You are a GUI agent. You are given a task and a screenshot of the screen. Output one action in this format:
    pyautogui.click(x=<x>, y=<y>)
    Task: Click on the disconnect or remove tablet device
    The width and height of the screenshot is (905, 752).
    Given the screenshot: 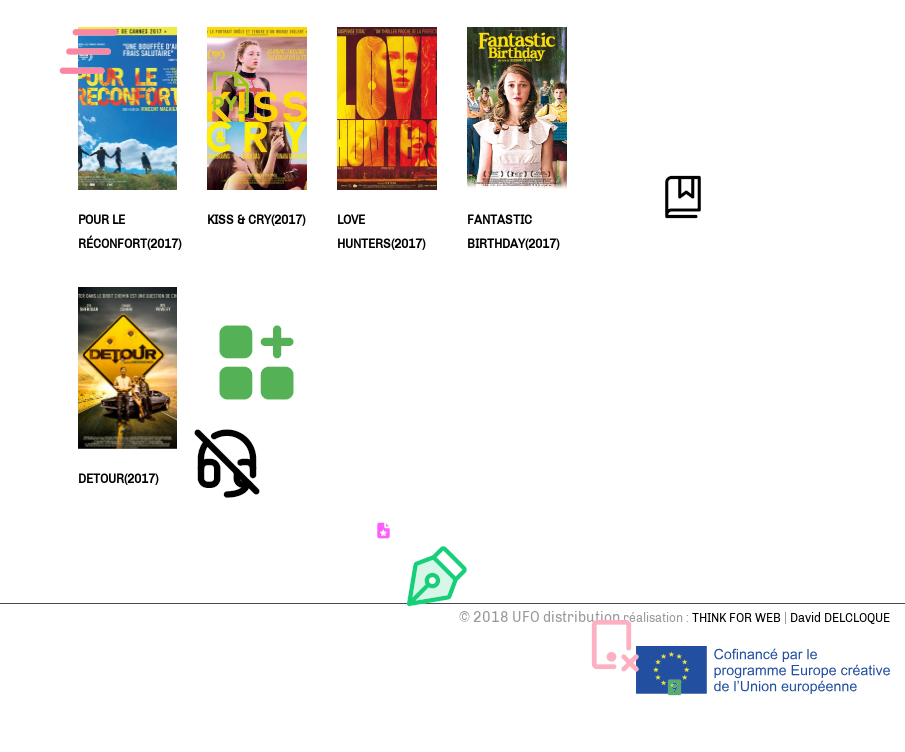 What is the action you would take?
    pyautogui.click(x=611, y=644)
    